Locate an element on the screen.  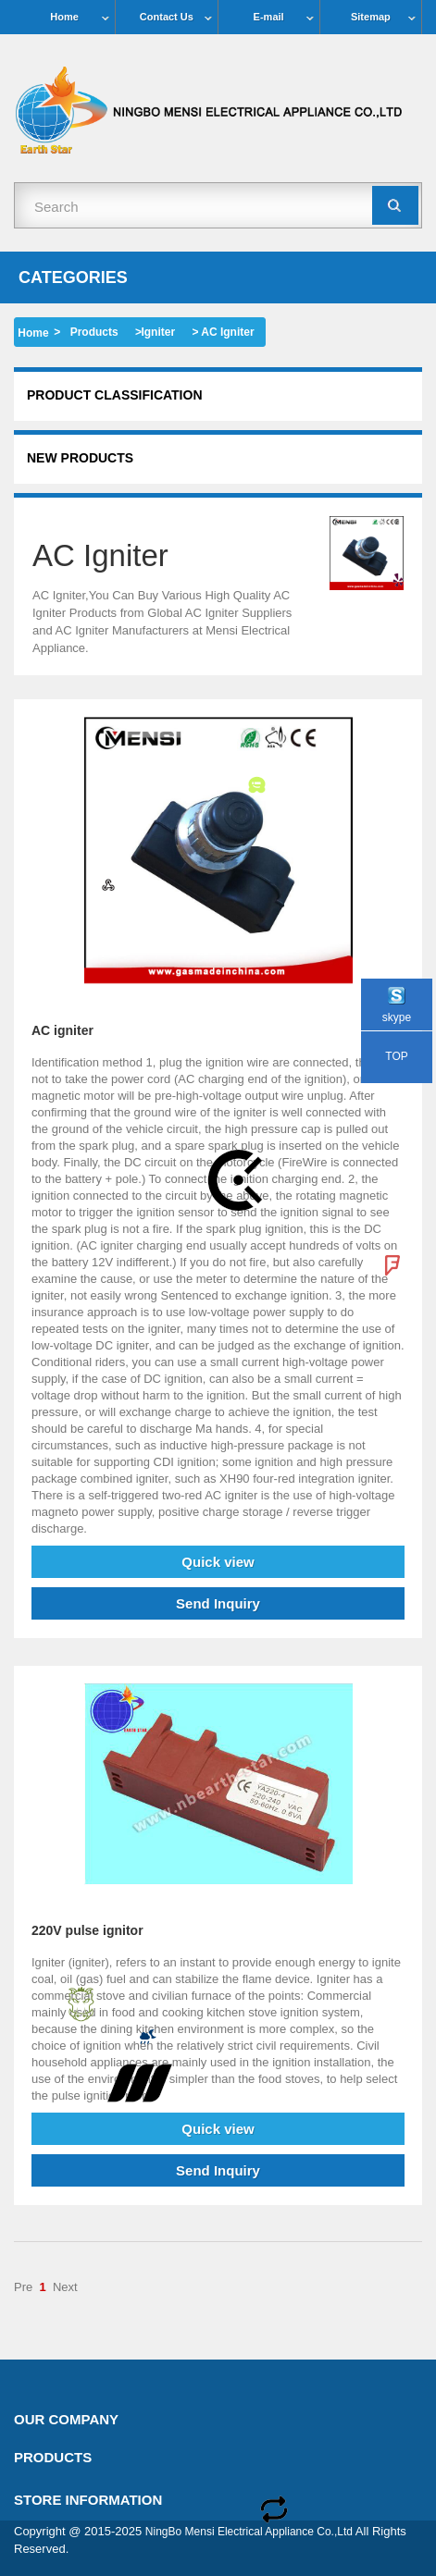
enable repeat mode for media playback is located at coordinates (274, 2509).